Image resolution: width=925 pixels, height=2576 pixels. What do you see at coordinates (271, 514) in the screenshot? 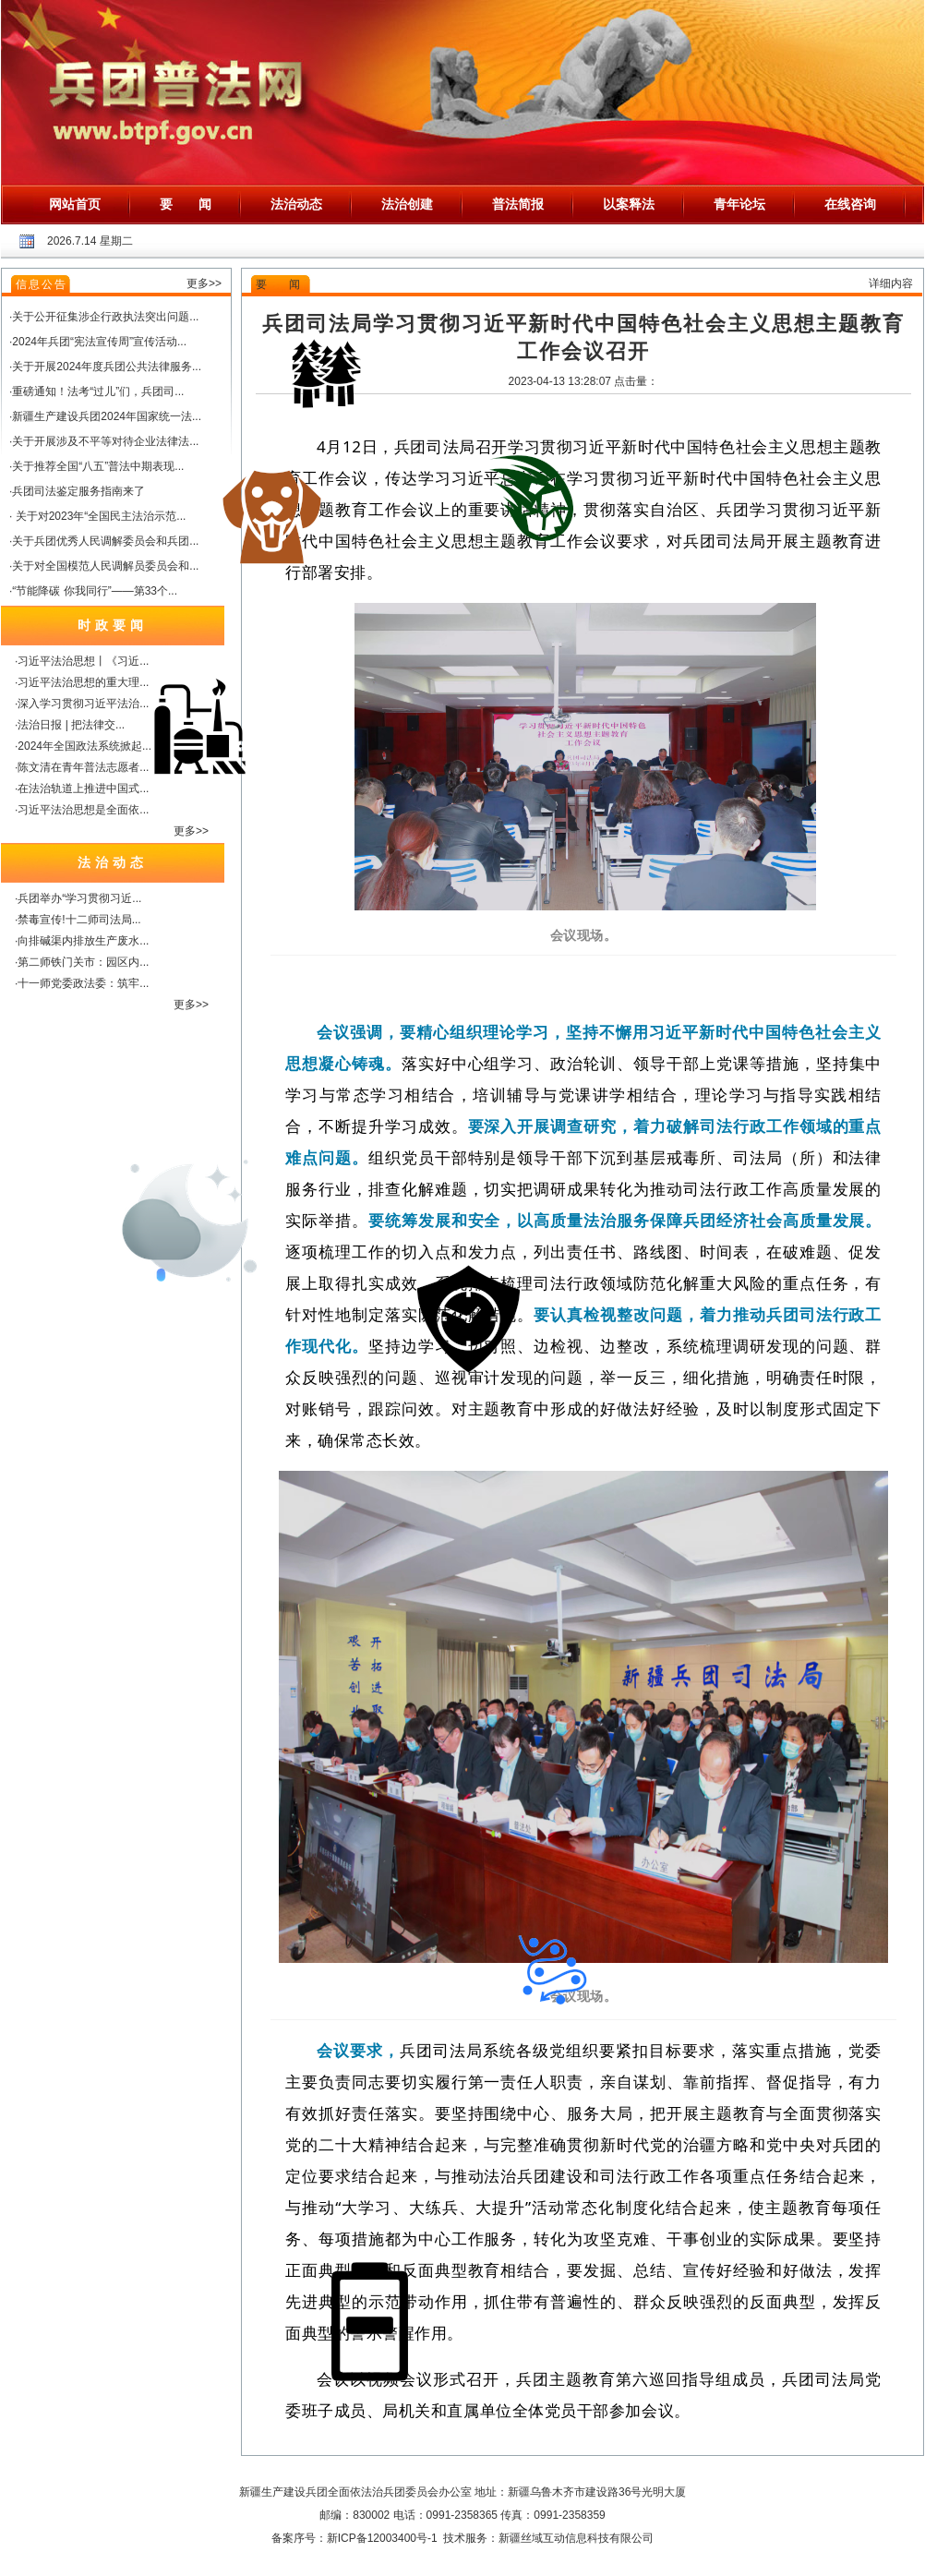
I see `view pet profile or pet-related features` at bounding box center [271, 514].